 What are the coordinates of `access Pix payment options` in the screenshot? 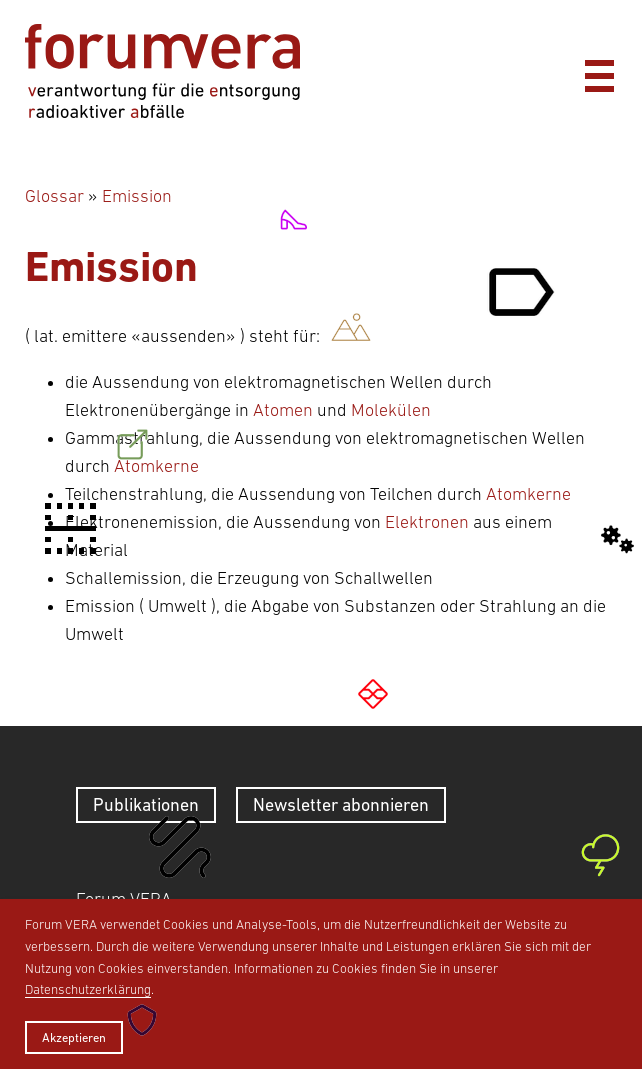 It's located at (373, 694).